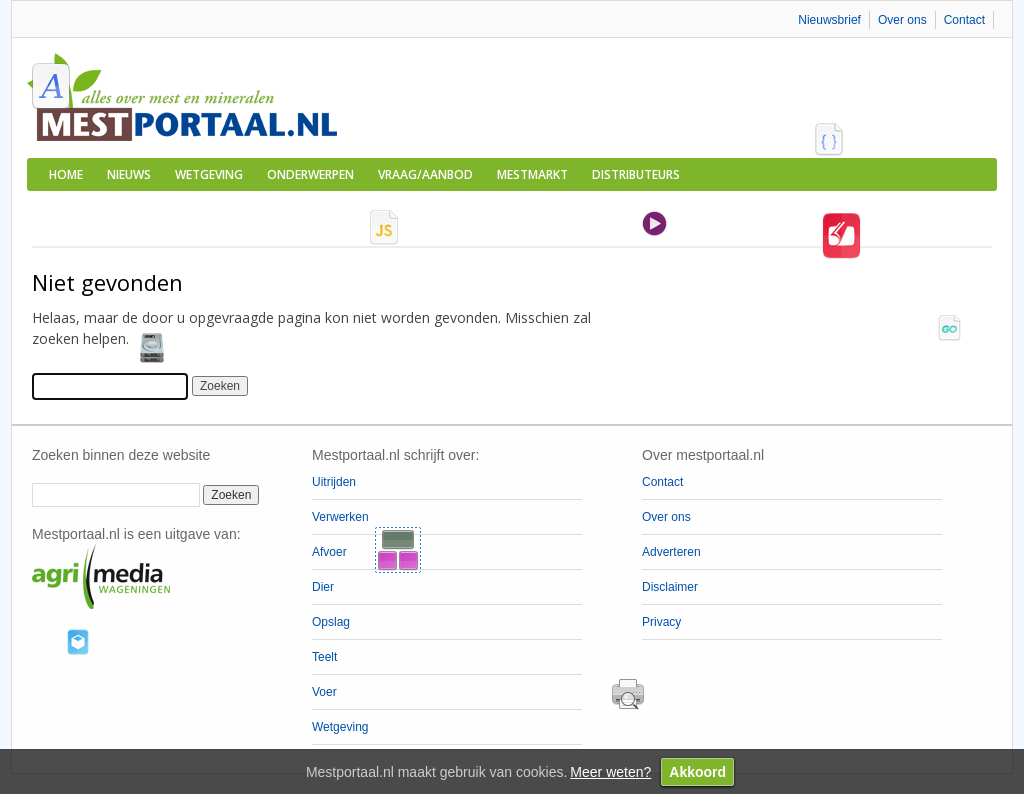  I want to click on a font file or typography document, so click(51, 86).